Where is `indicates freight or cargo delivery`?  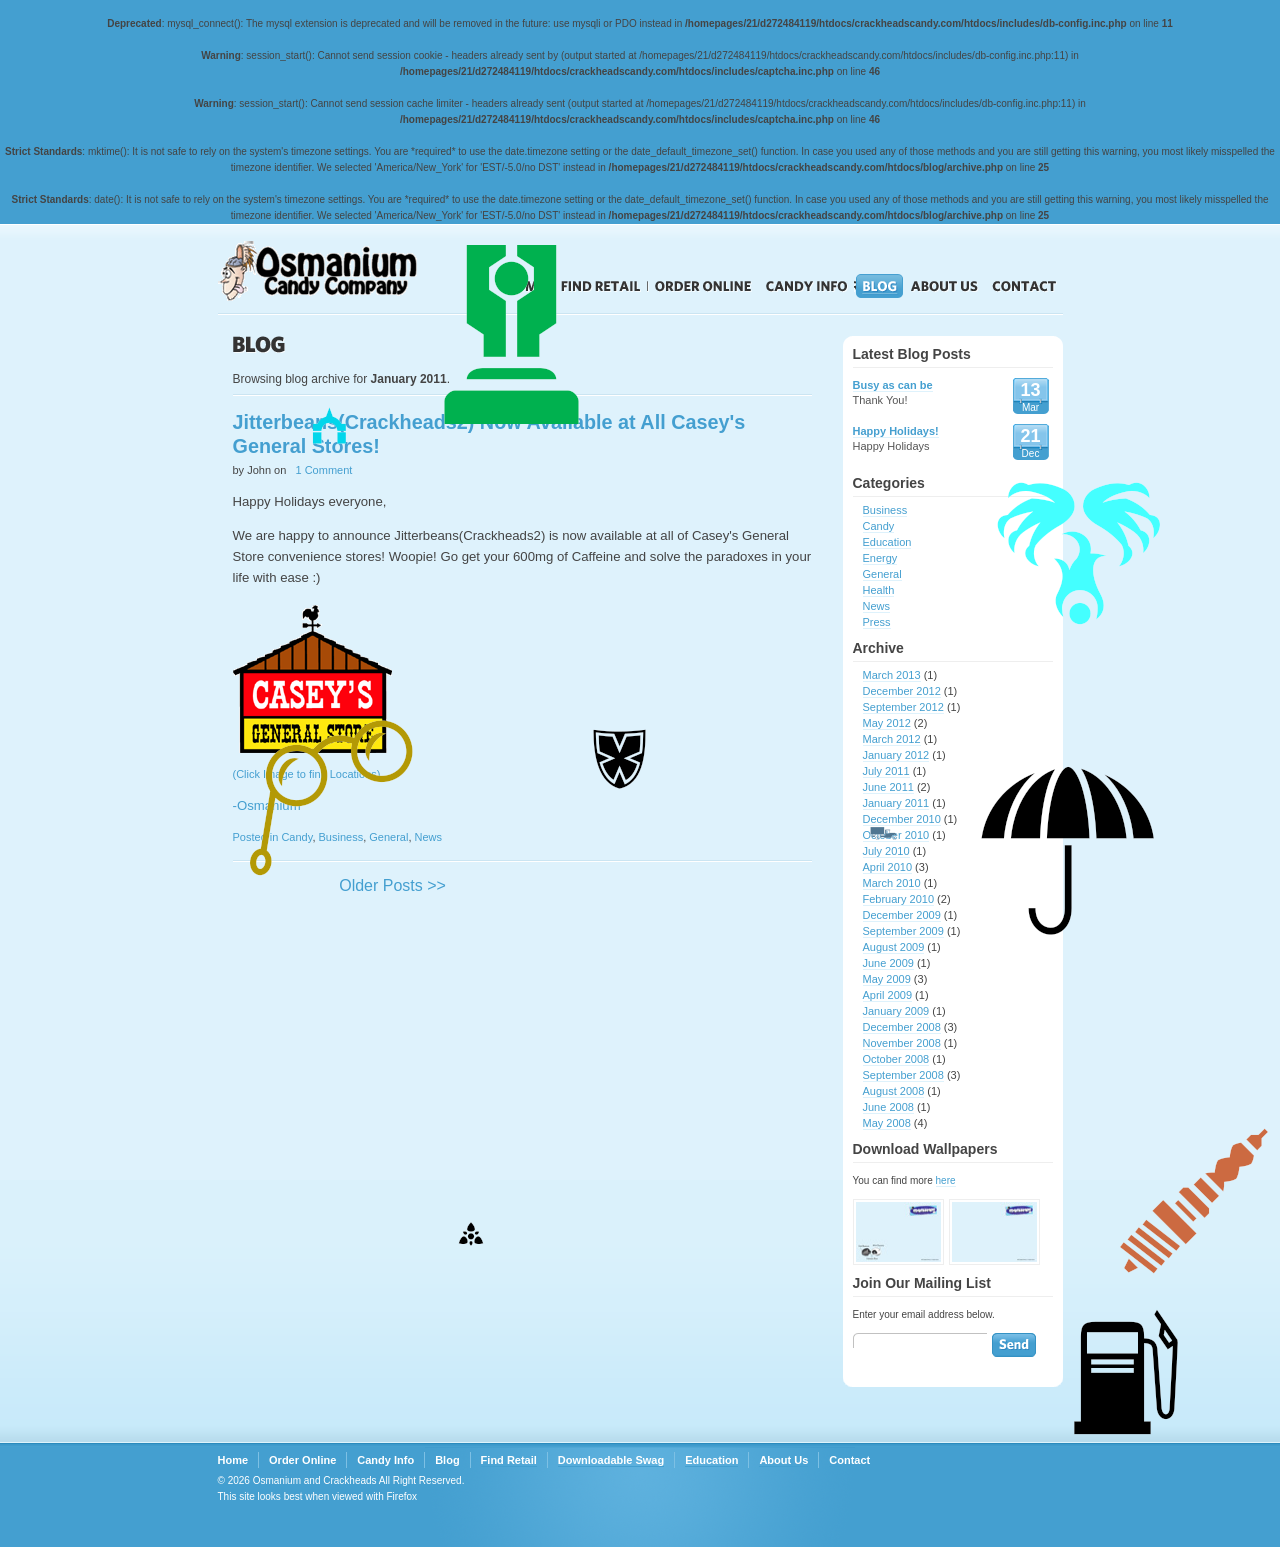 indicates freight or cargo delivery is located at coordinates (883, 833).